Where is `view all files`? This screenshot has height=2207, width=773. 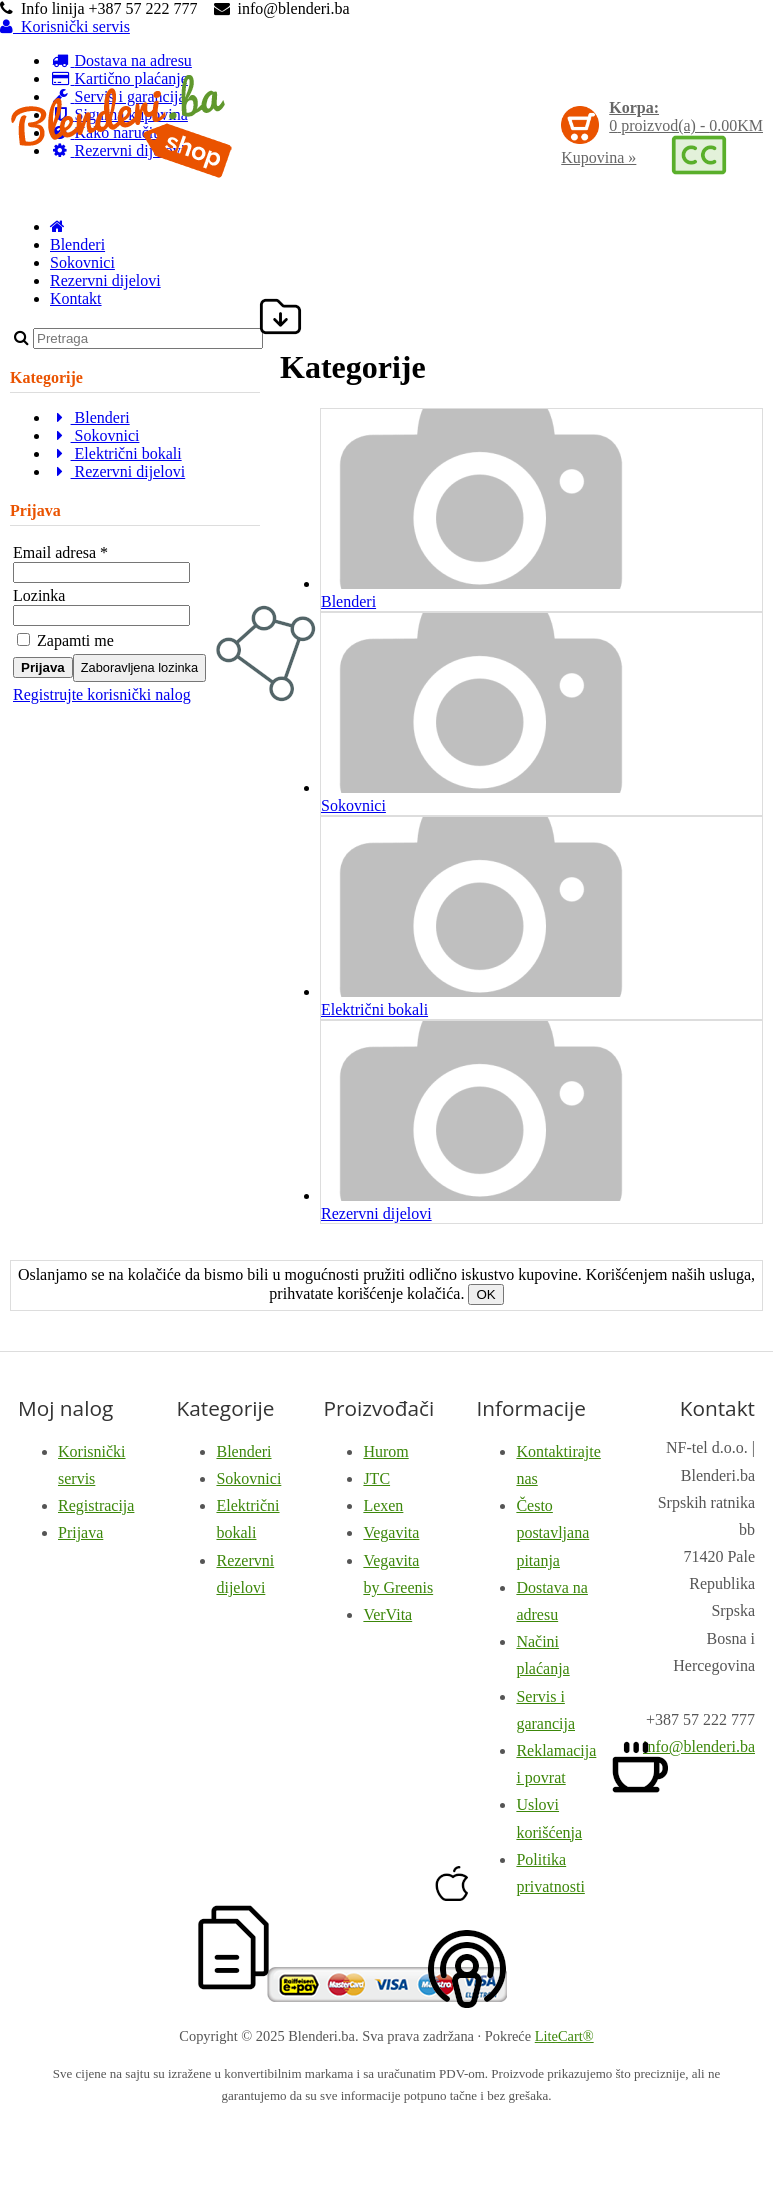
view all files is located at coordinates (233, 1947).